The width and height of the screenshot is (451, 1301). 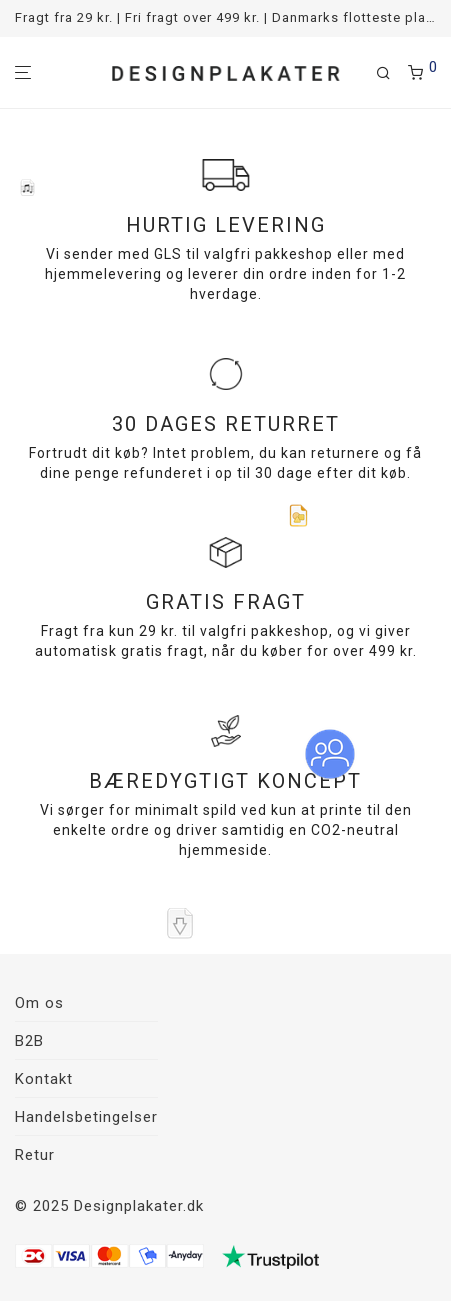 I want to click on libreoffice draw template file, so click(x=298, y=515).